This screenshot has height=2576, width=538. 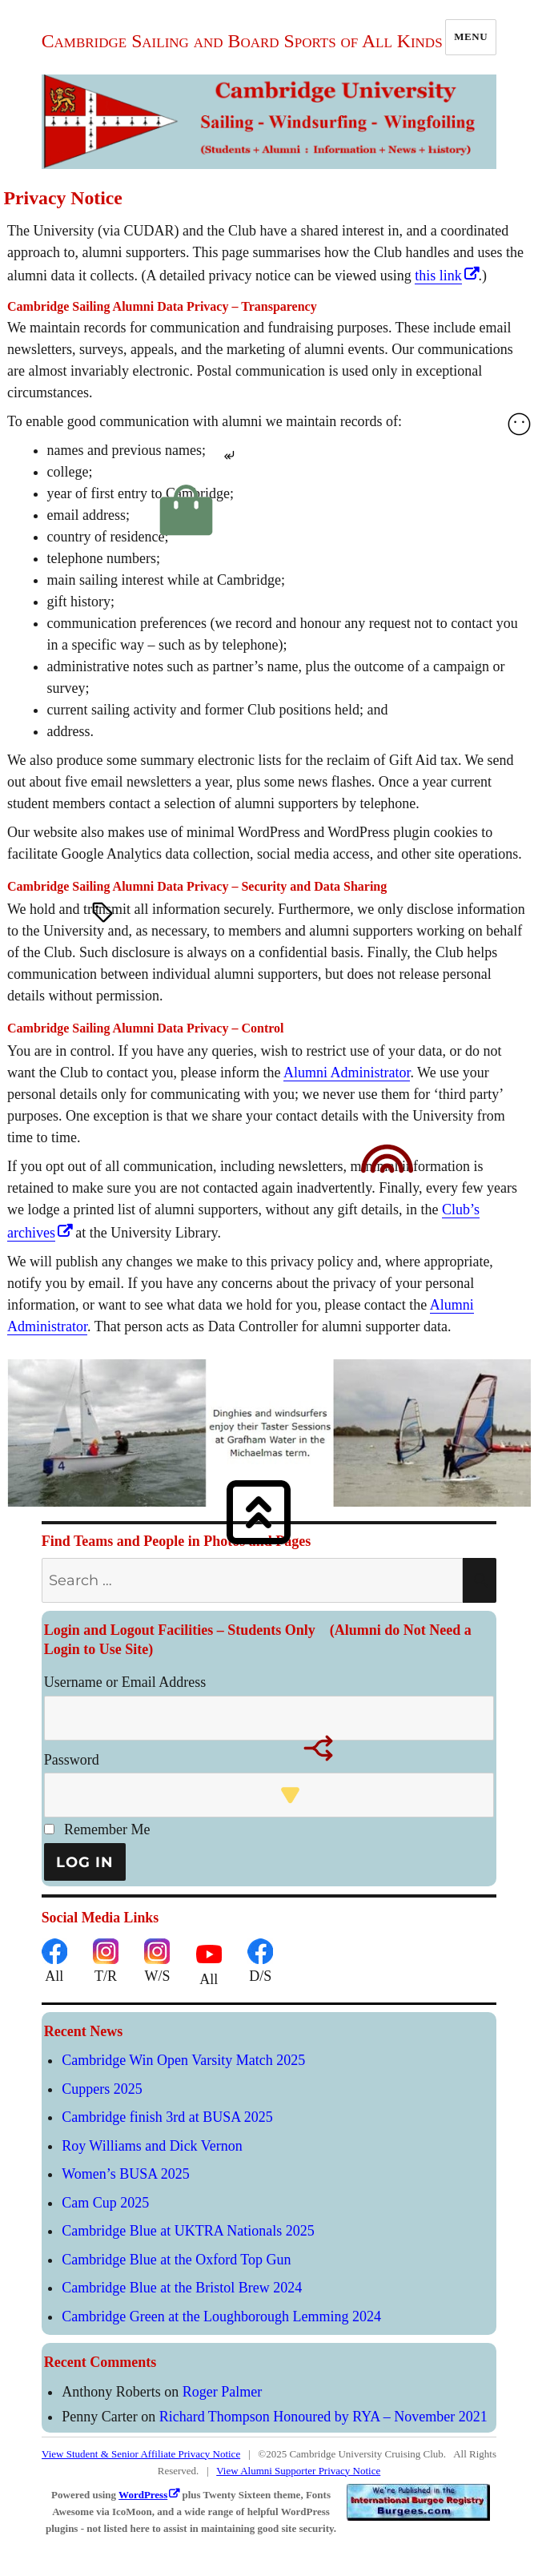 What do you see at coordinates (102, 912) in the screenshot?
I see `add or view tags for an item` at bounding box center [102, 912].